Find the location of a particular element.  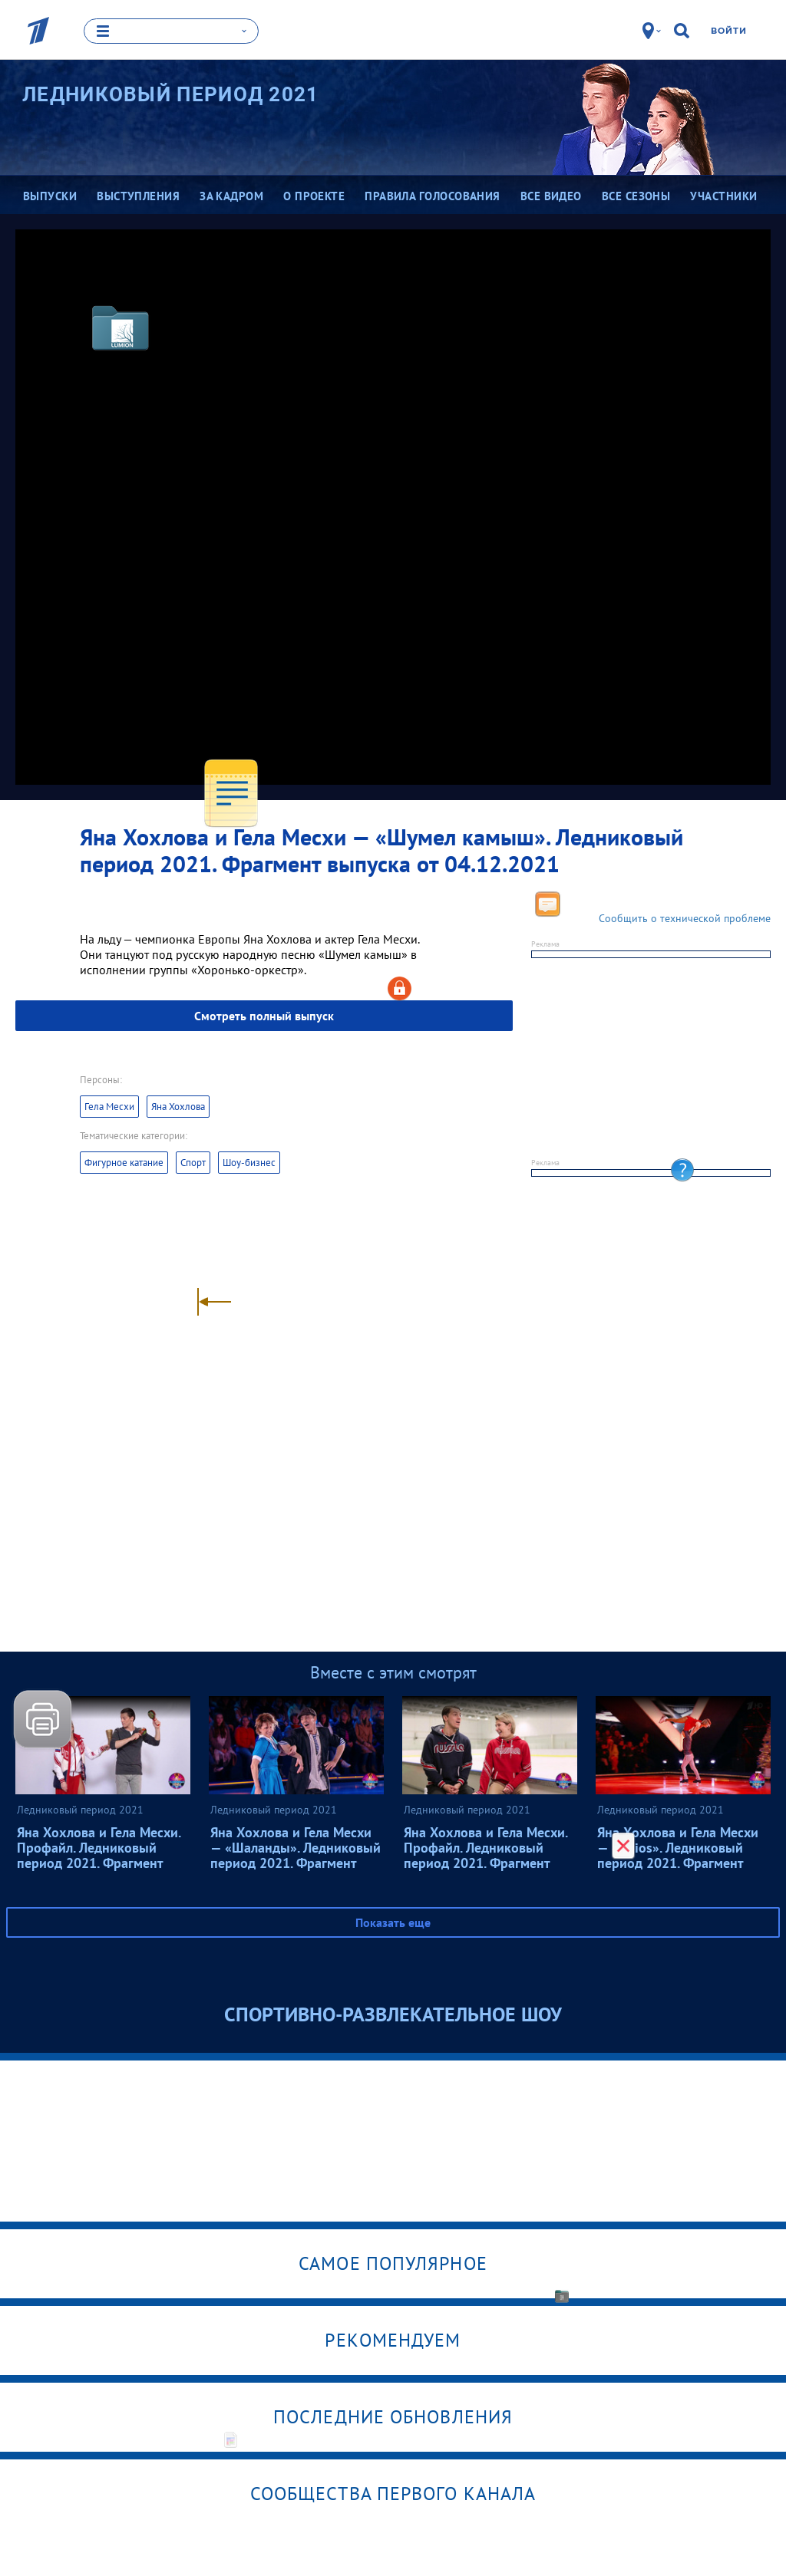

open the messaging or chat app is located at coordinates (547, 904).